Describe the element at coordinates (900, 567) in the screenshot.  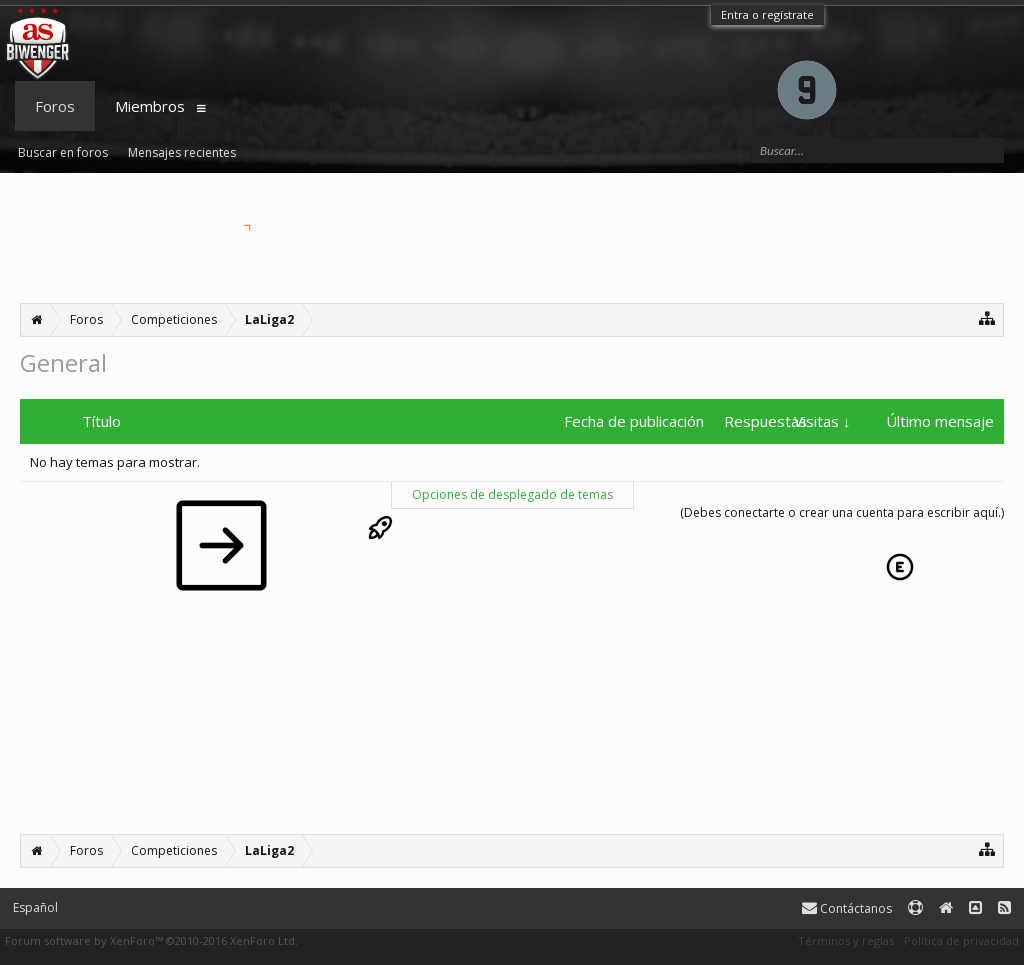
I see `indicates east direction on a map or compass` at that location.